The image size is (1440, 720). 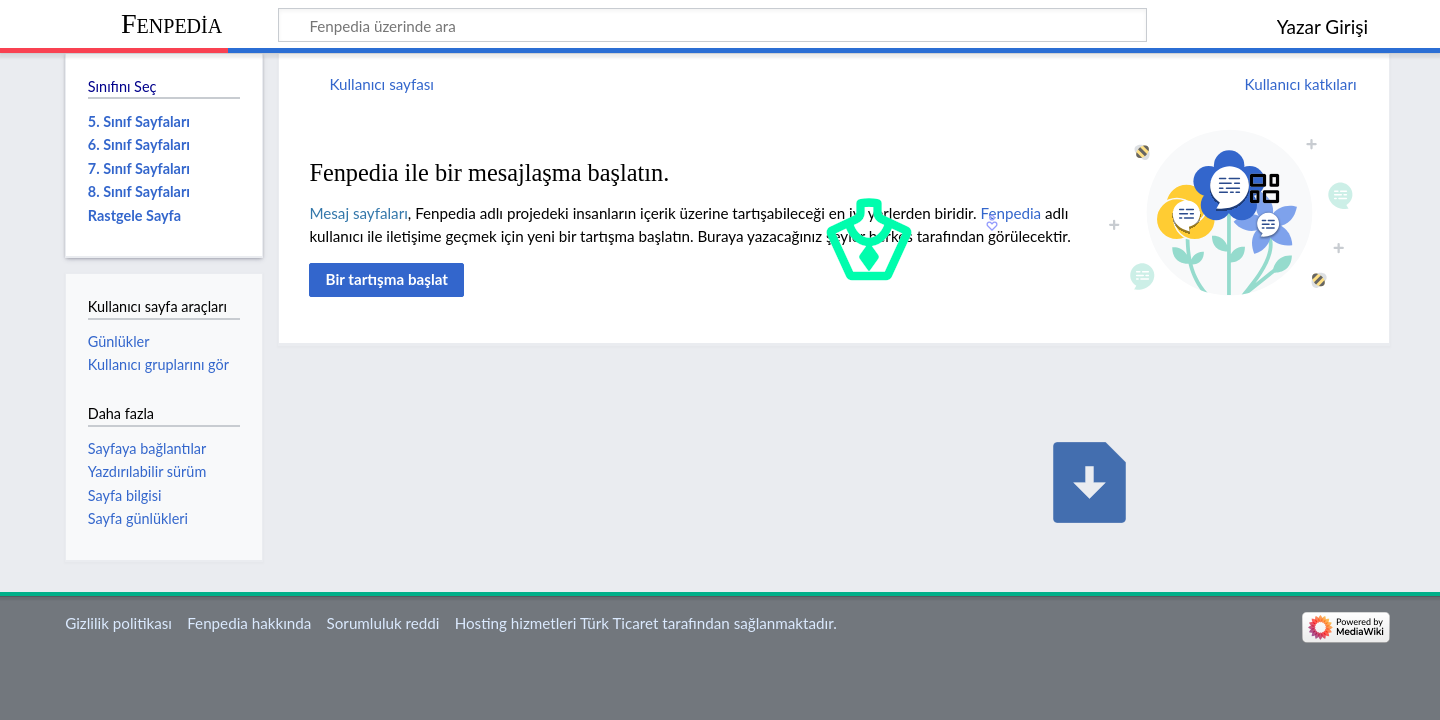 I want to click on download this file, so click(x=1089, y=482).